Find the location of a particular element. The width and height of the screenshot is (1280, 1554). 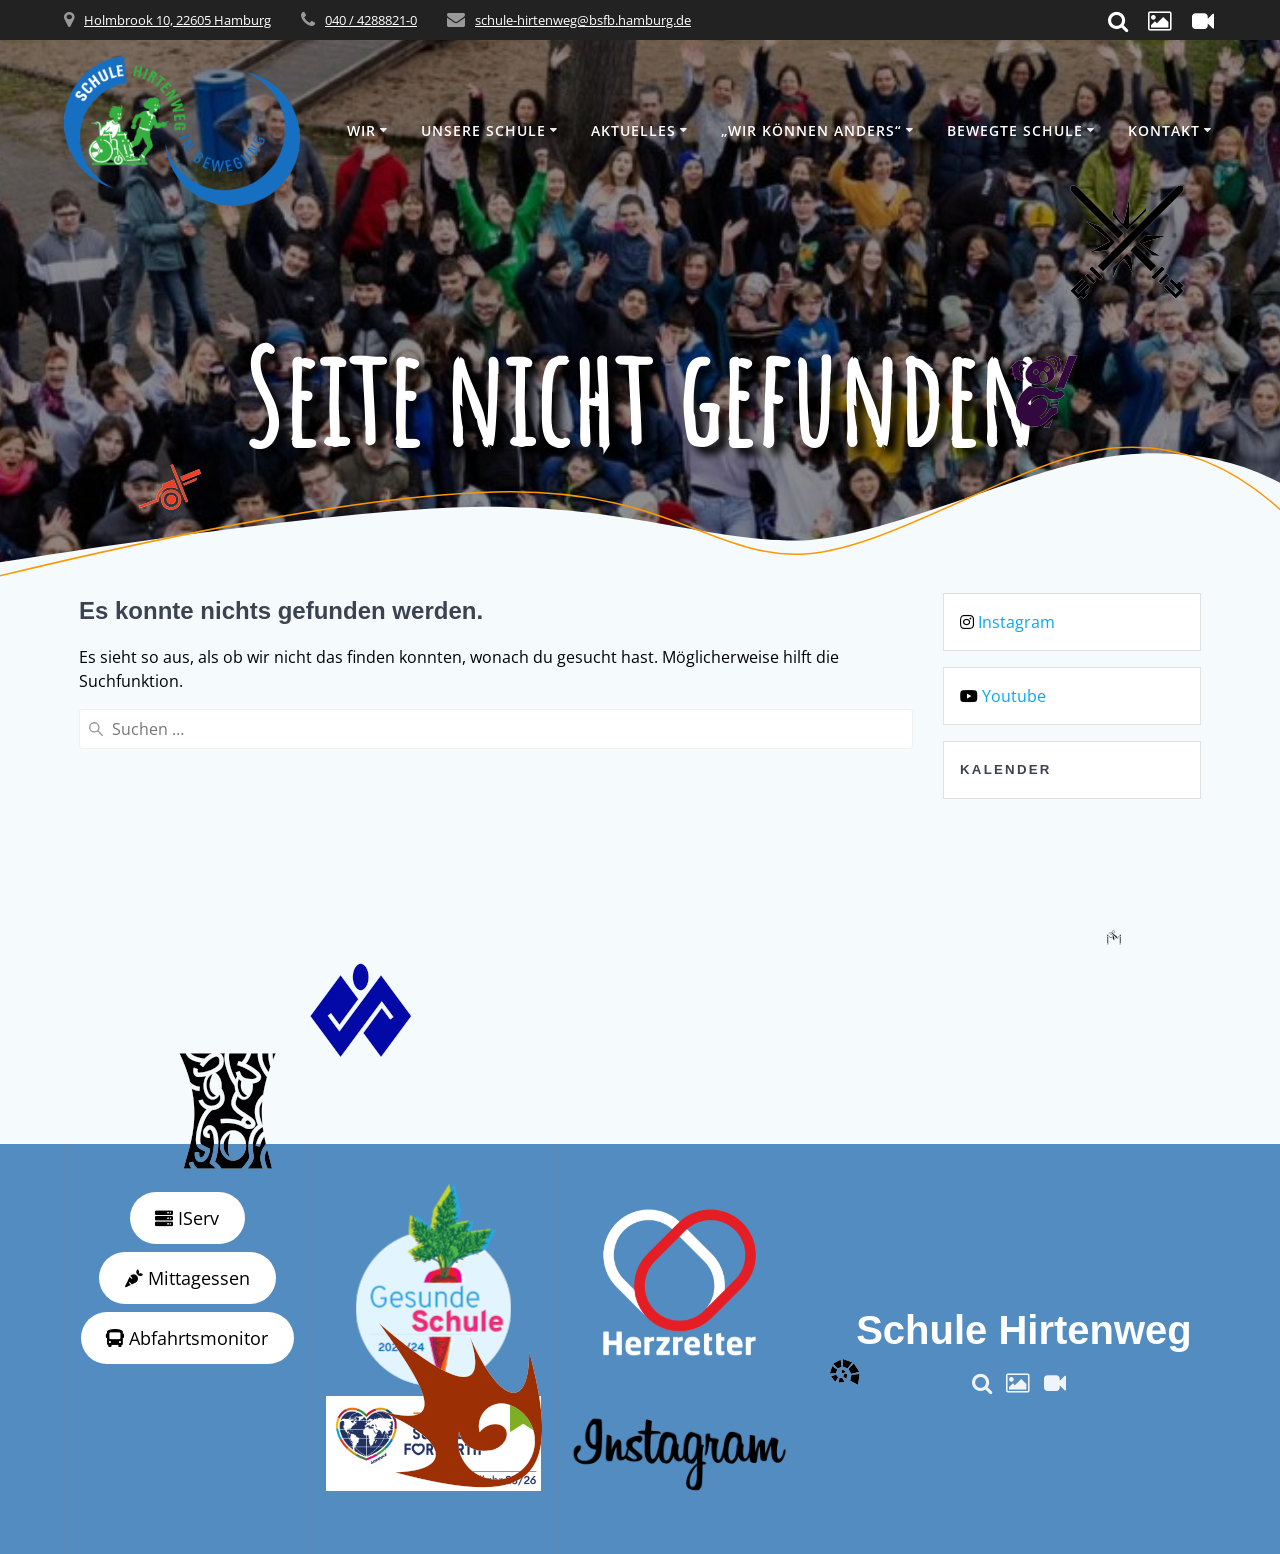

indicates a new feature or section launch is located at coordinates (1114, 937).